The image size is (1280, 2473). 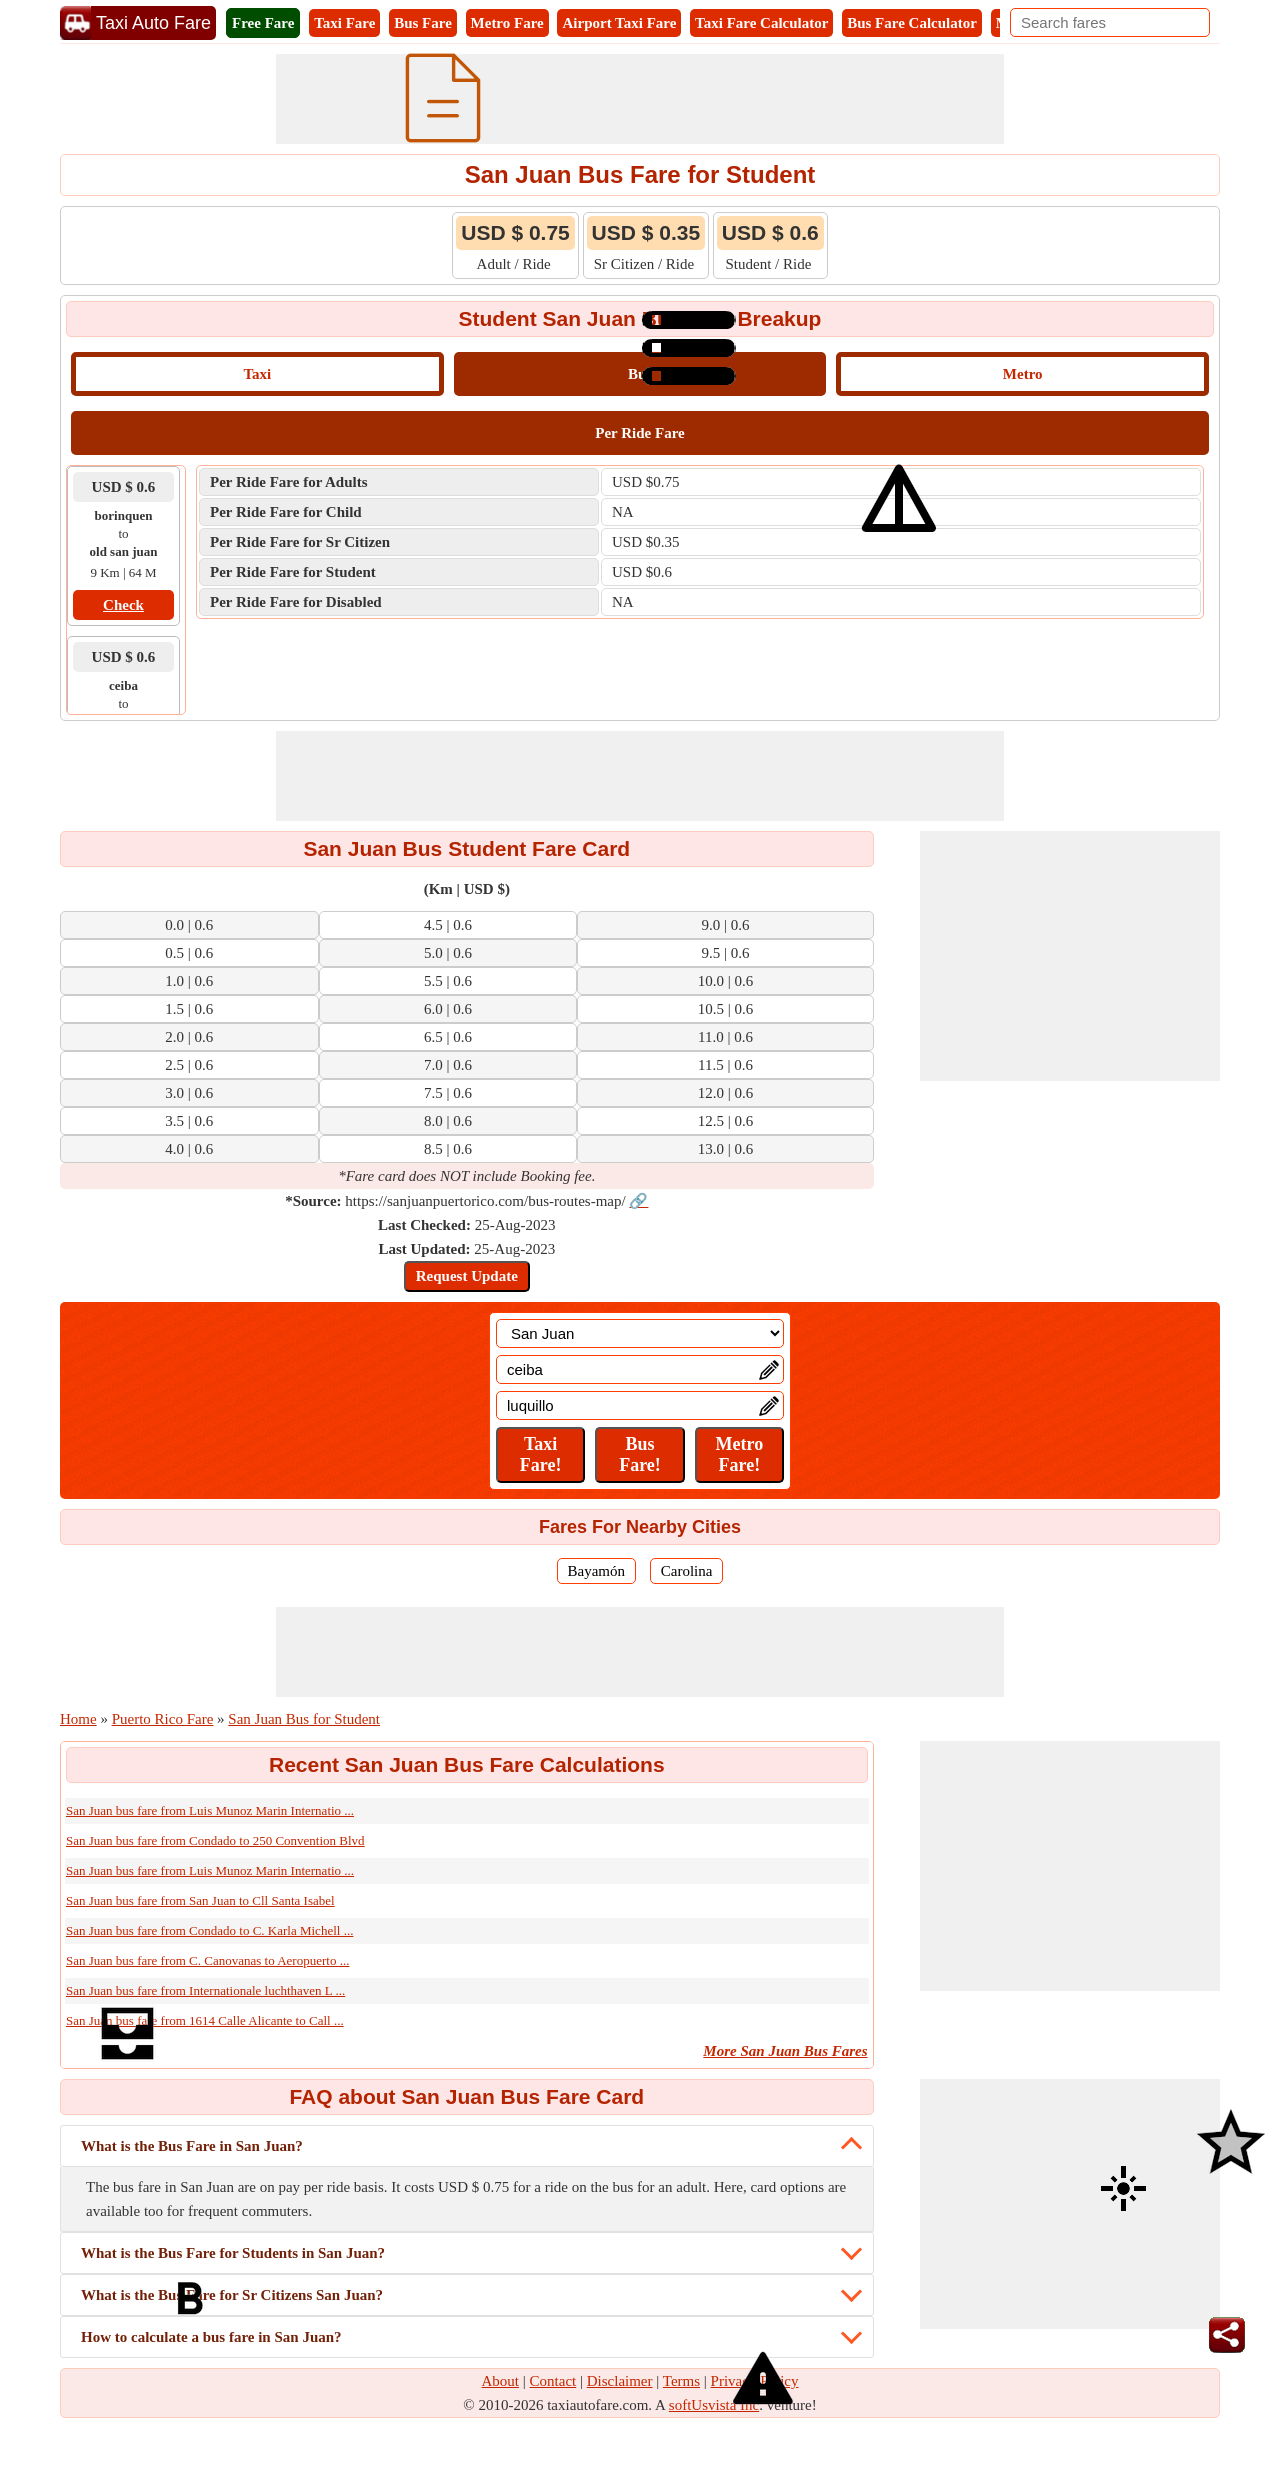 What do you see at coordinates (443, 98) in the screenshot?
I see `view document or text file` at bounding box center [443, 98].